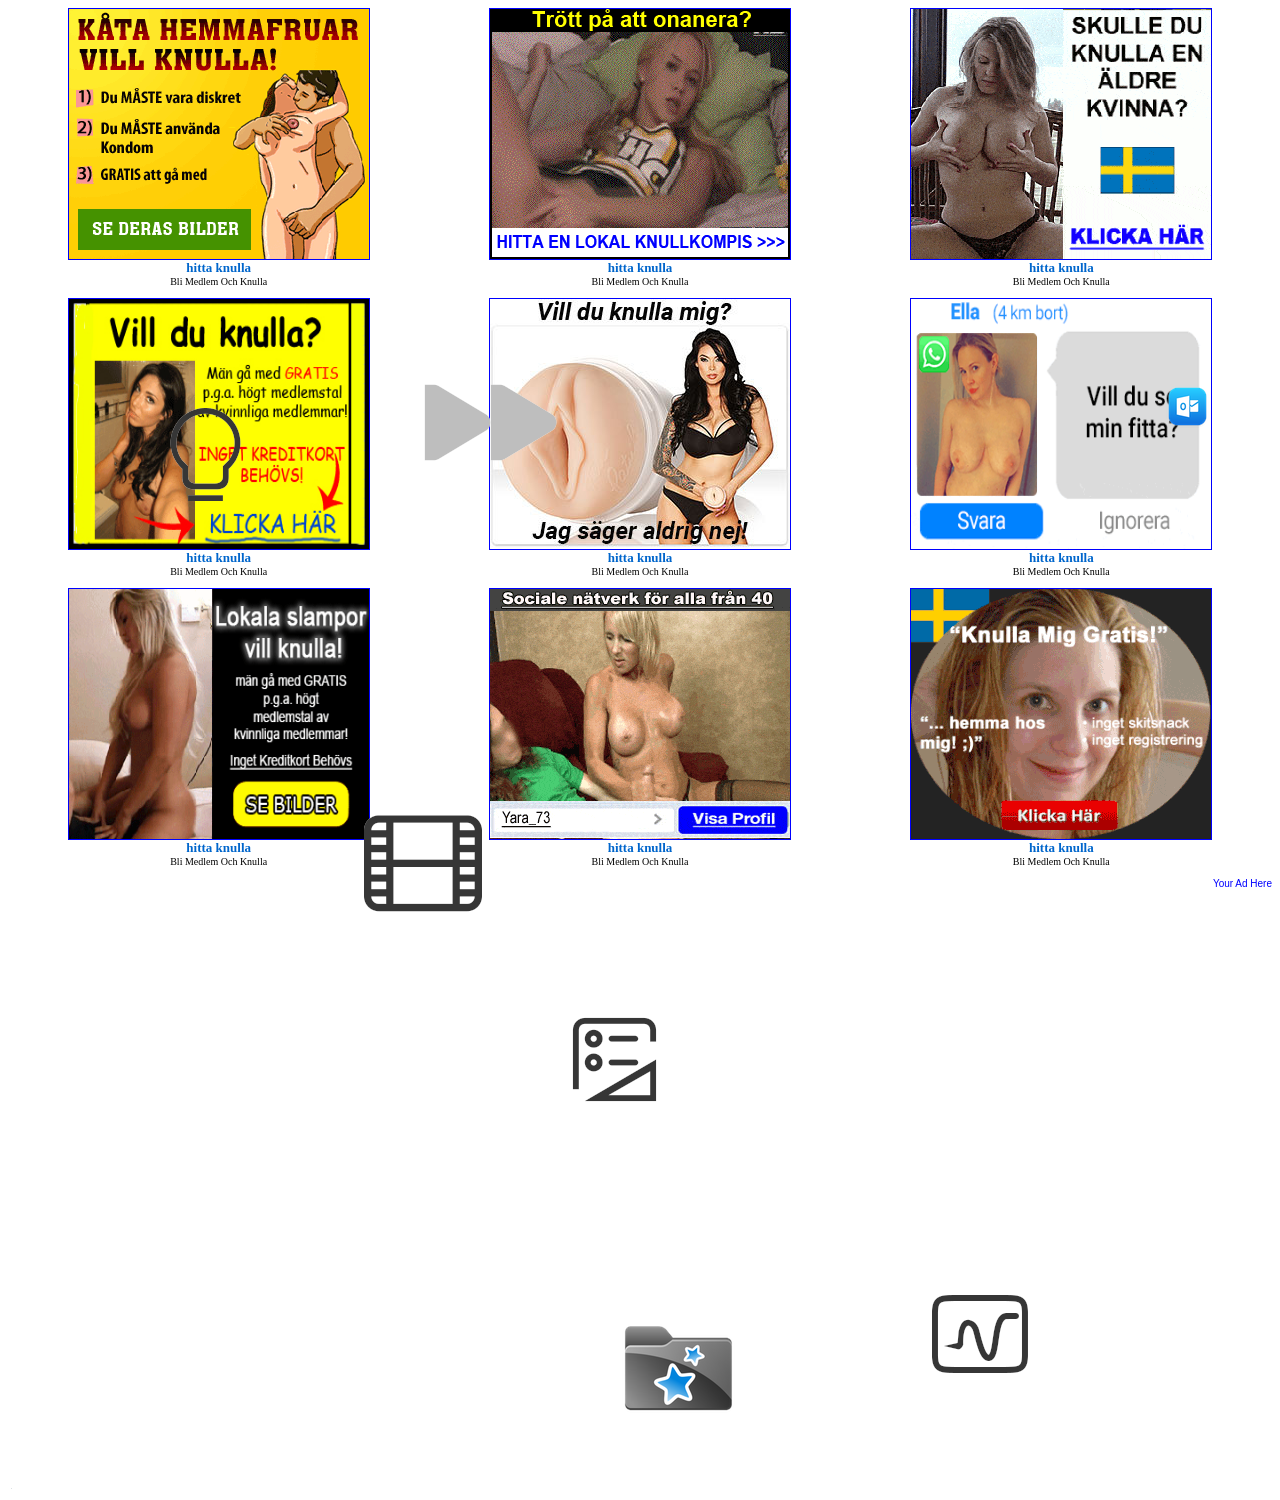 Image resolution: width=1280 pixels, height=1500 pixels. What do you see at coordinates (678, 1371) in the screenshot?
I see `open your Anki flashcard collection folder` at bounding box center [678, 1371].